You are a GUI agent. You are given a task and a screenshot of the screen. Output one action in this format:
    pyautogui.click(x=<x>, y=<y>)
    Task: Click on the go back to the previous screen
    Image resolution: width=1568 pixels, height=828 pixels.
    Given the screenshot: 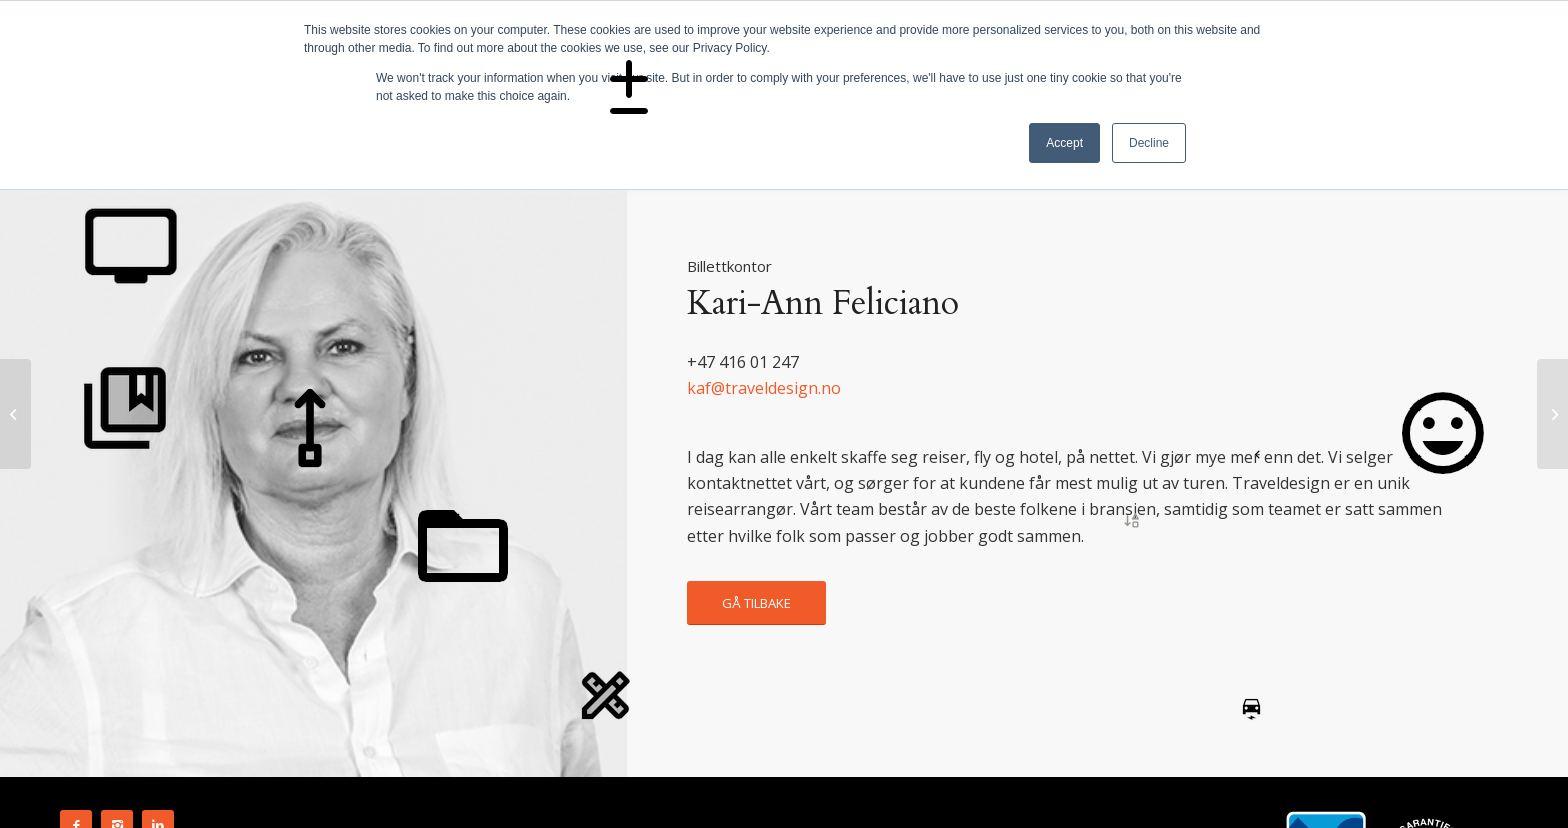 What is the action you would take?
    pyautogui.click(x=1257, y=454)
    